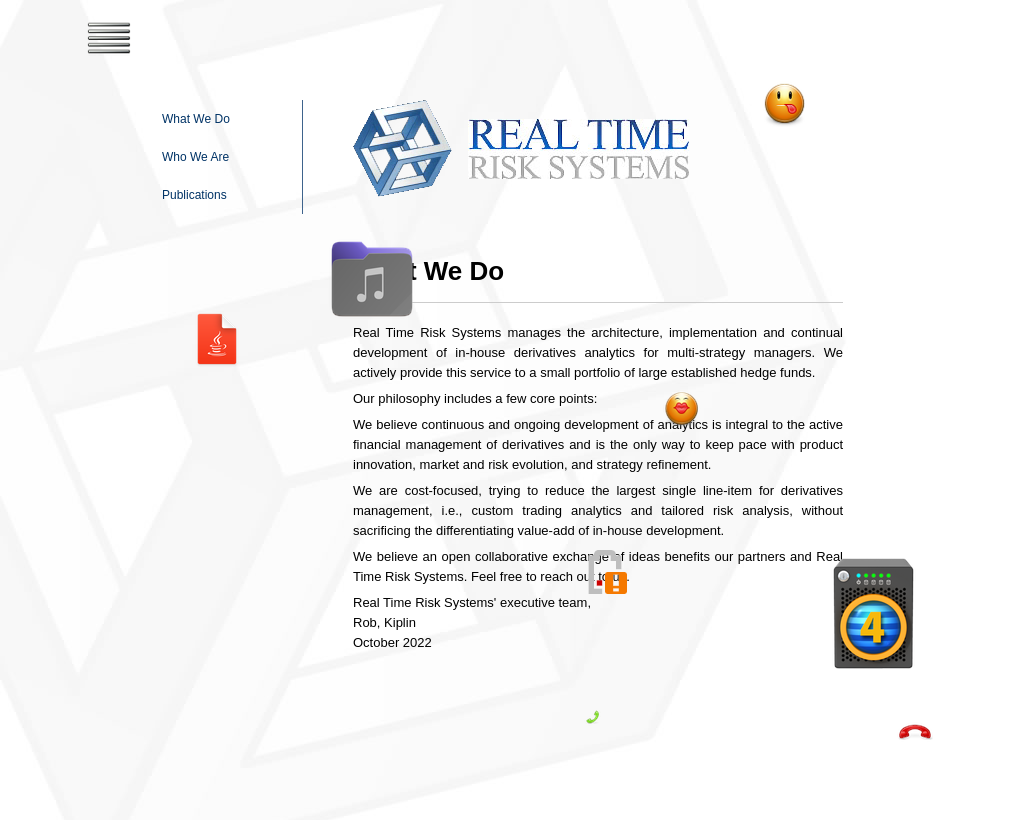 This screenshot has height=820, width=1024. Describe the element at coordinates (109, 38) in the screenshot. I see `justify text to fill both margins` at that location.